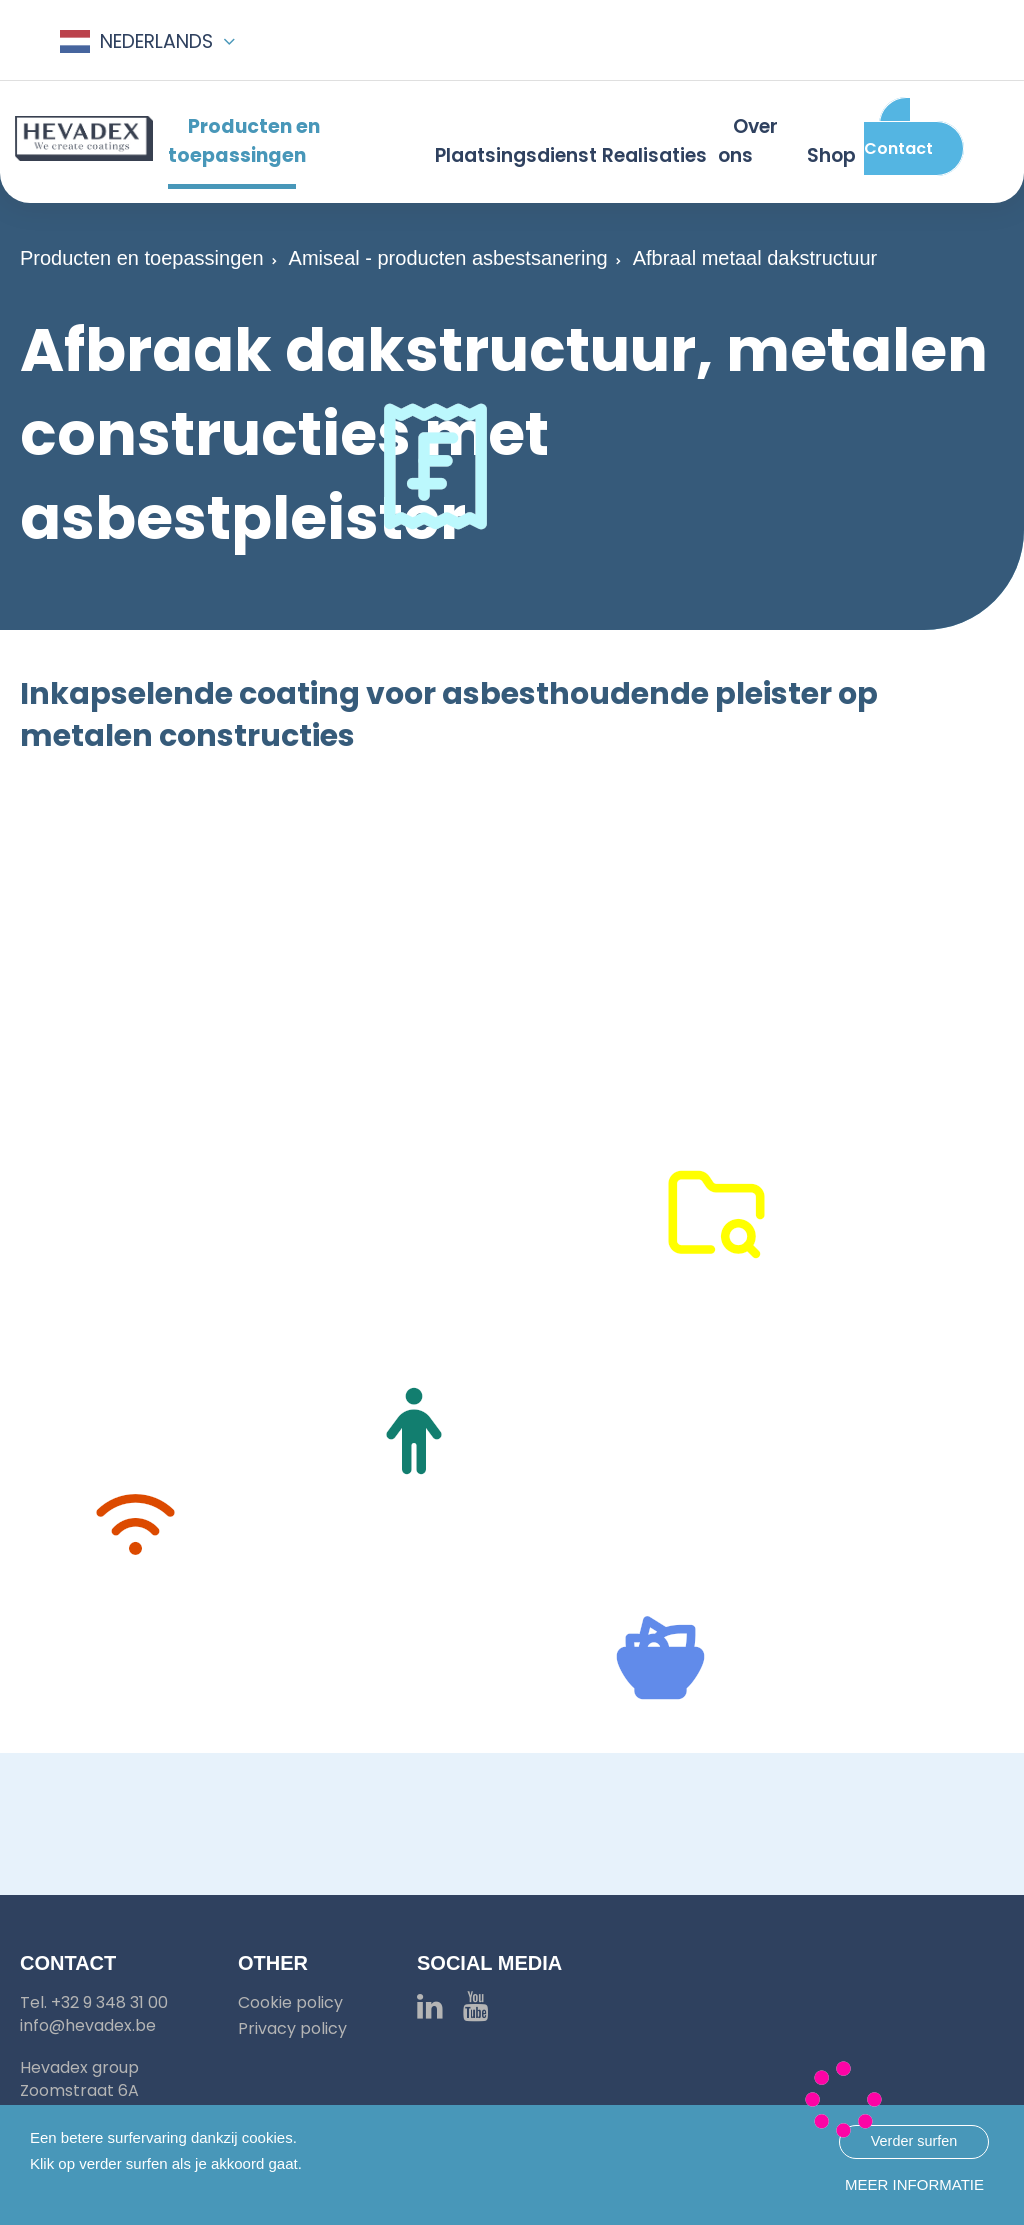 The height and width of the screenshot is (2225, 1024). What do you see at coordinates (435, 466) in the screenshot?
I see `view receipt or transaction in swiss francs` at bounding box center [435, 466].